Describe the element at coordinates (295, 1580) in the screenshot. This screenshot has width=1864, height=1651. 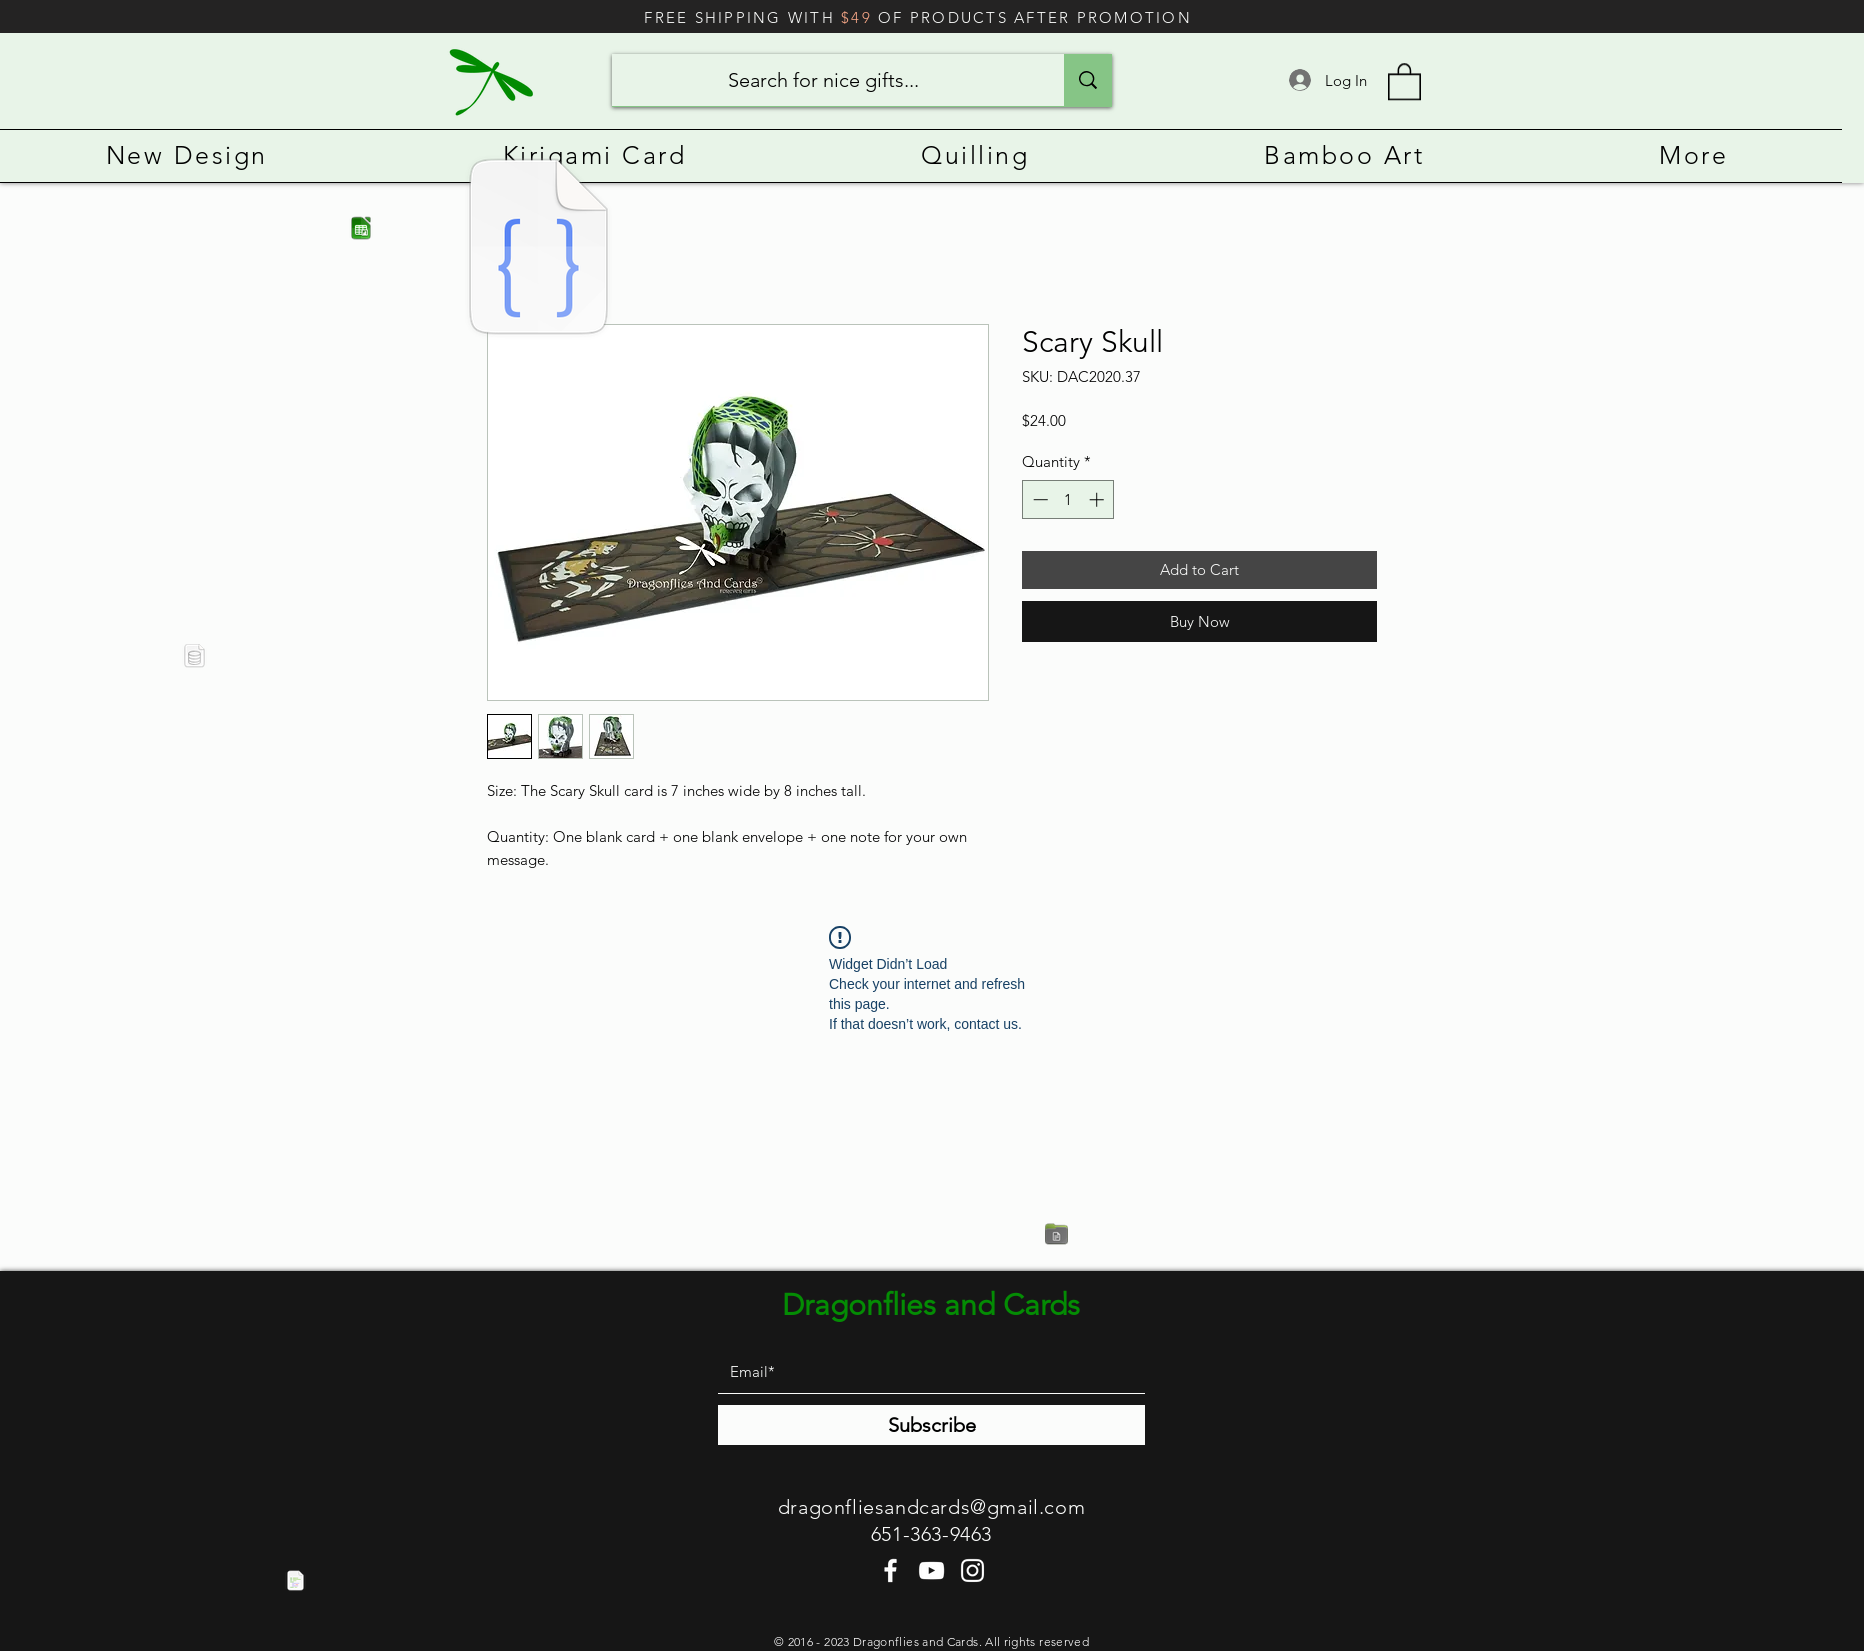
I see `indicates a COBOL source code file` at that location.